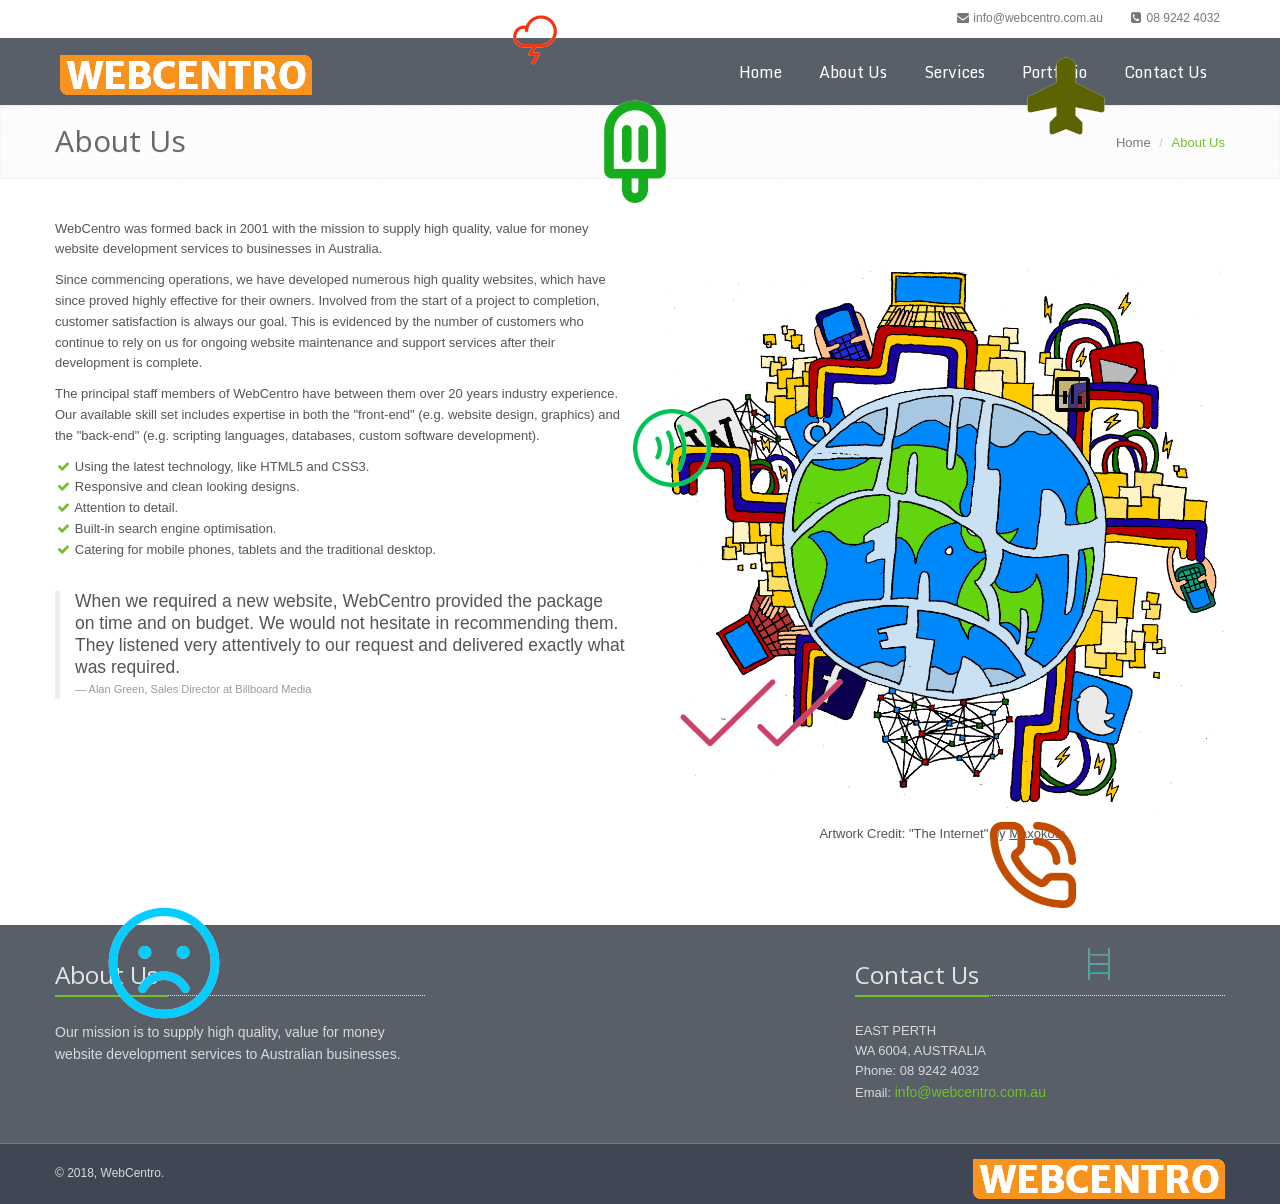 The width and height of the screenshot is (1280, 1204). Describe the element at coordinates (635, 151) in the screenshot. I see `indicates frozen treats or ice cream category` at that location.